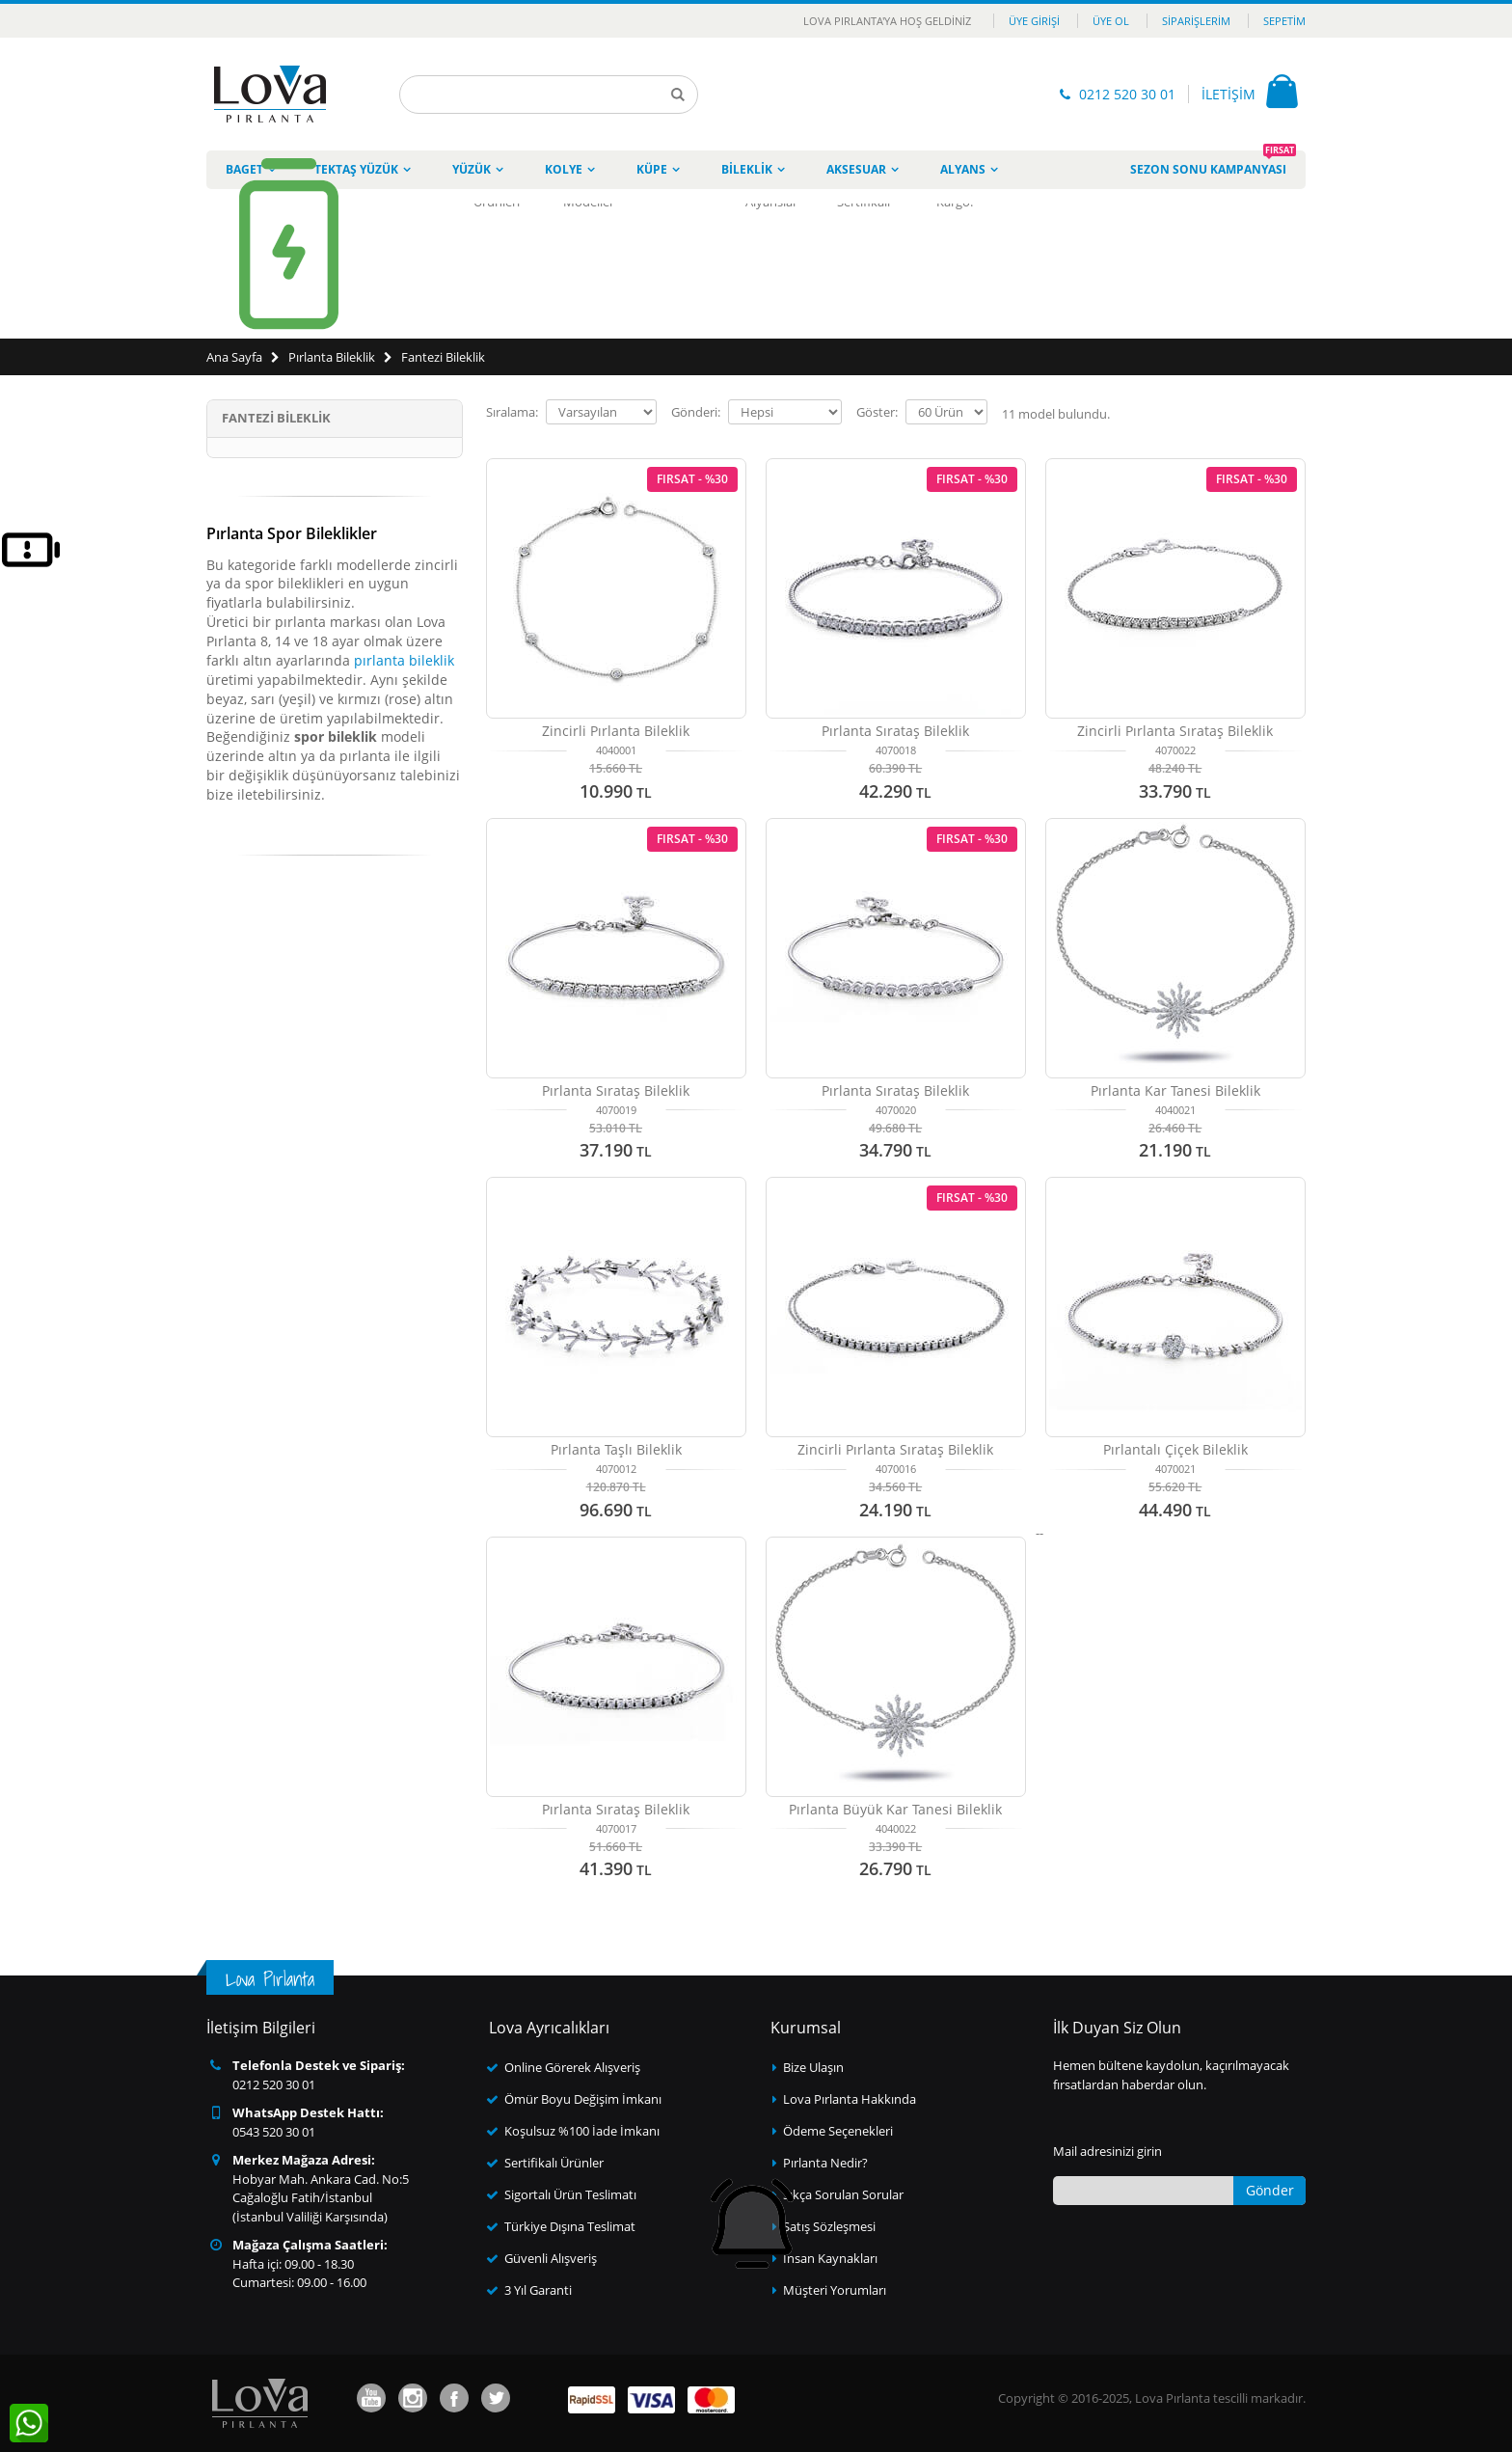 The image size is (1512, 2452). I want to click on indicates device is currently charging, so click(288, 246).